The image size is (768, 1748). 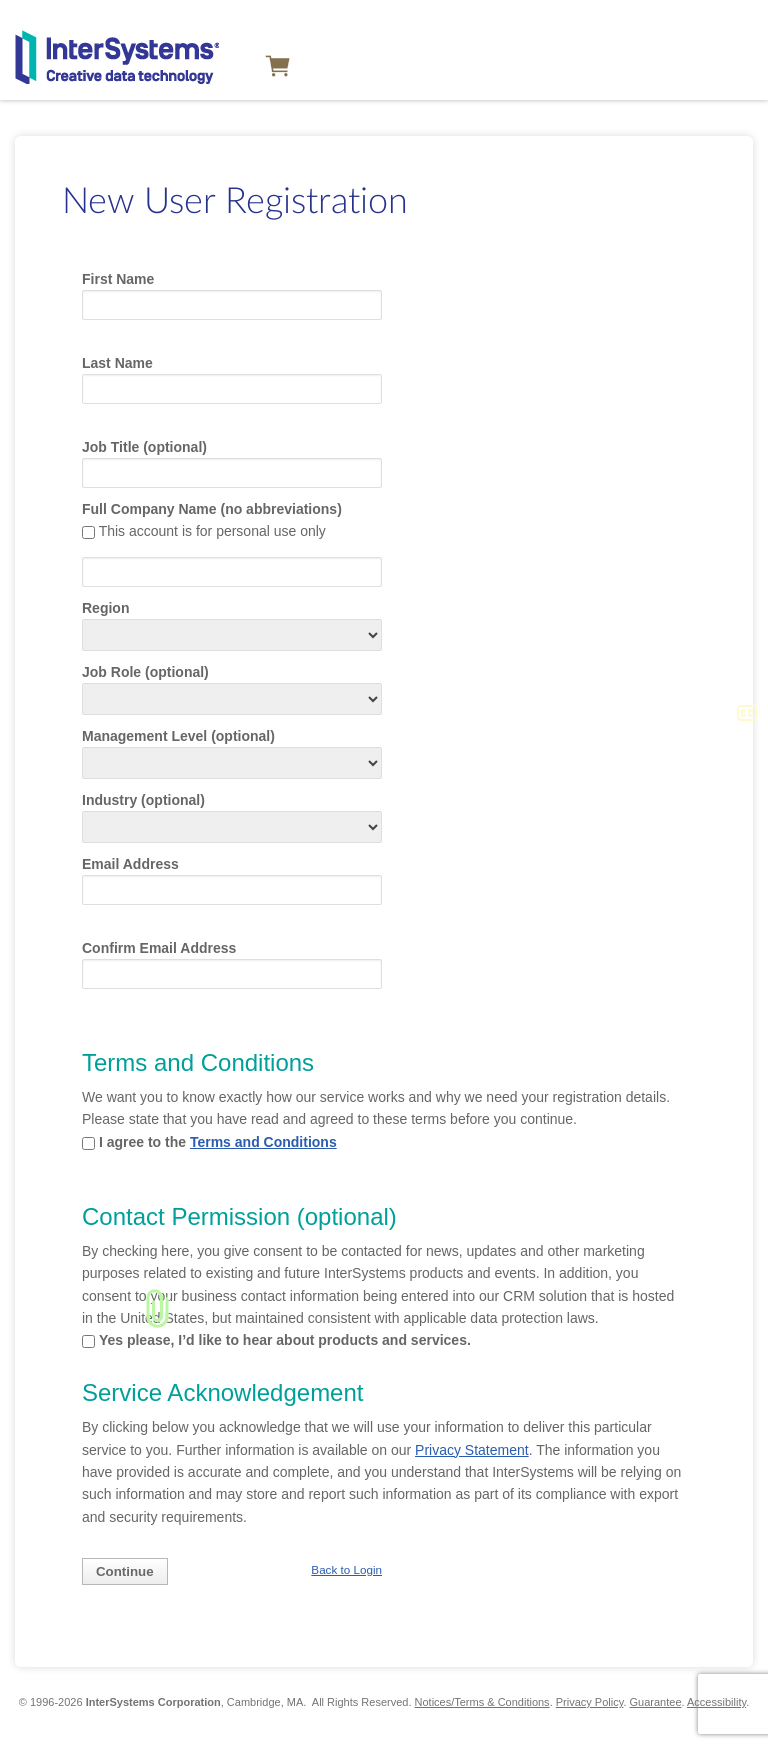 What do you see at coordinates (157, 1308) in the screenshot?
I see `attach a file to your message` at bounding box center [157, 1308].